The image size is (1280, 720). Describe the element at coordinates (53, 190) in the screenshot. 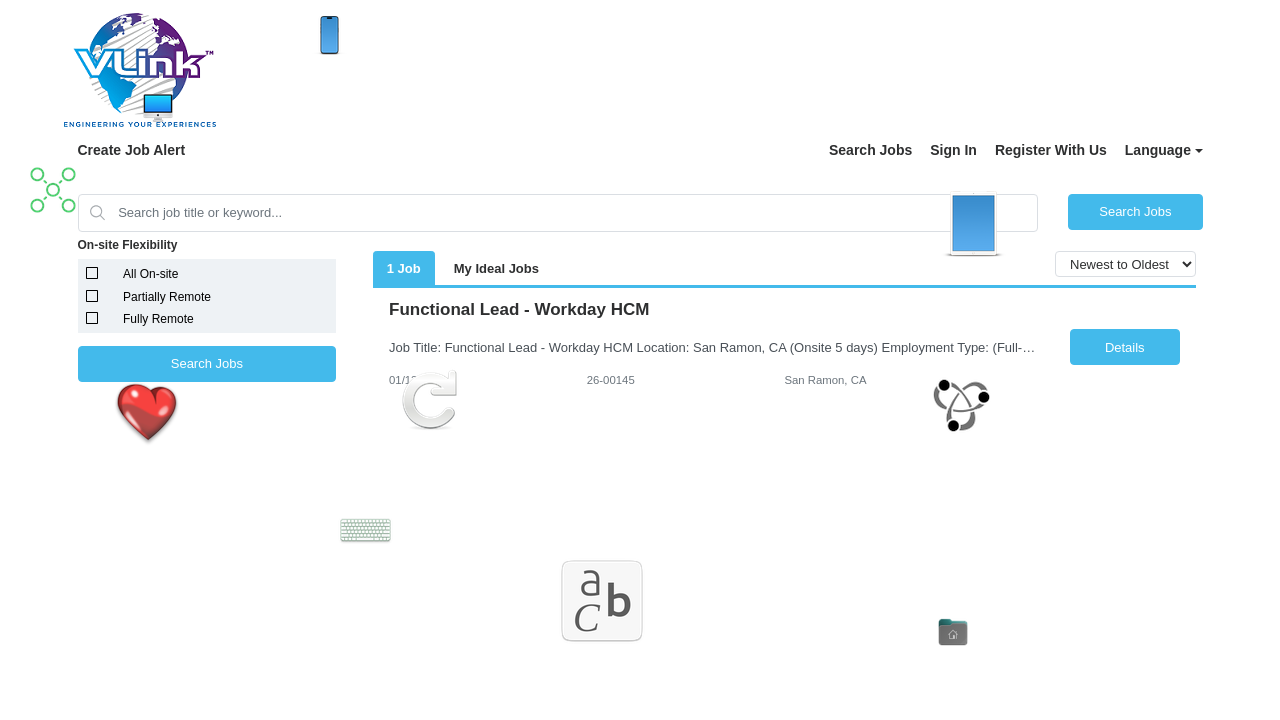

I see `access media library replication tools` at that location.